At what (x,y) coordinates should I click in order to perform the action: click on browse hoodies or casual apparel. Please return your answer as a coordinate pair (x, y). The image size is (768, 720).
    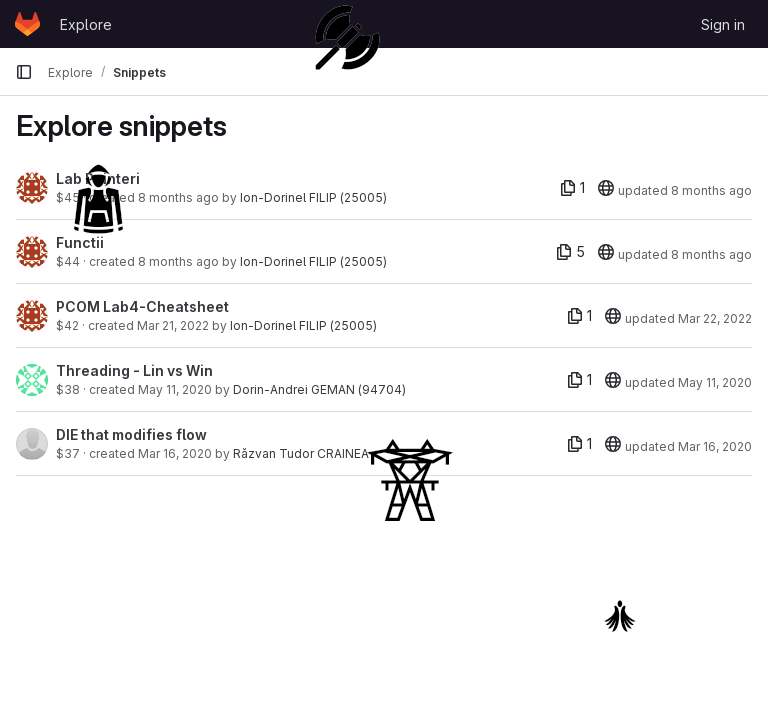
    Looking at the image, I should click on (98, 198).